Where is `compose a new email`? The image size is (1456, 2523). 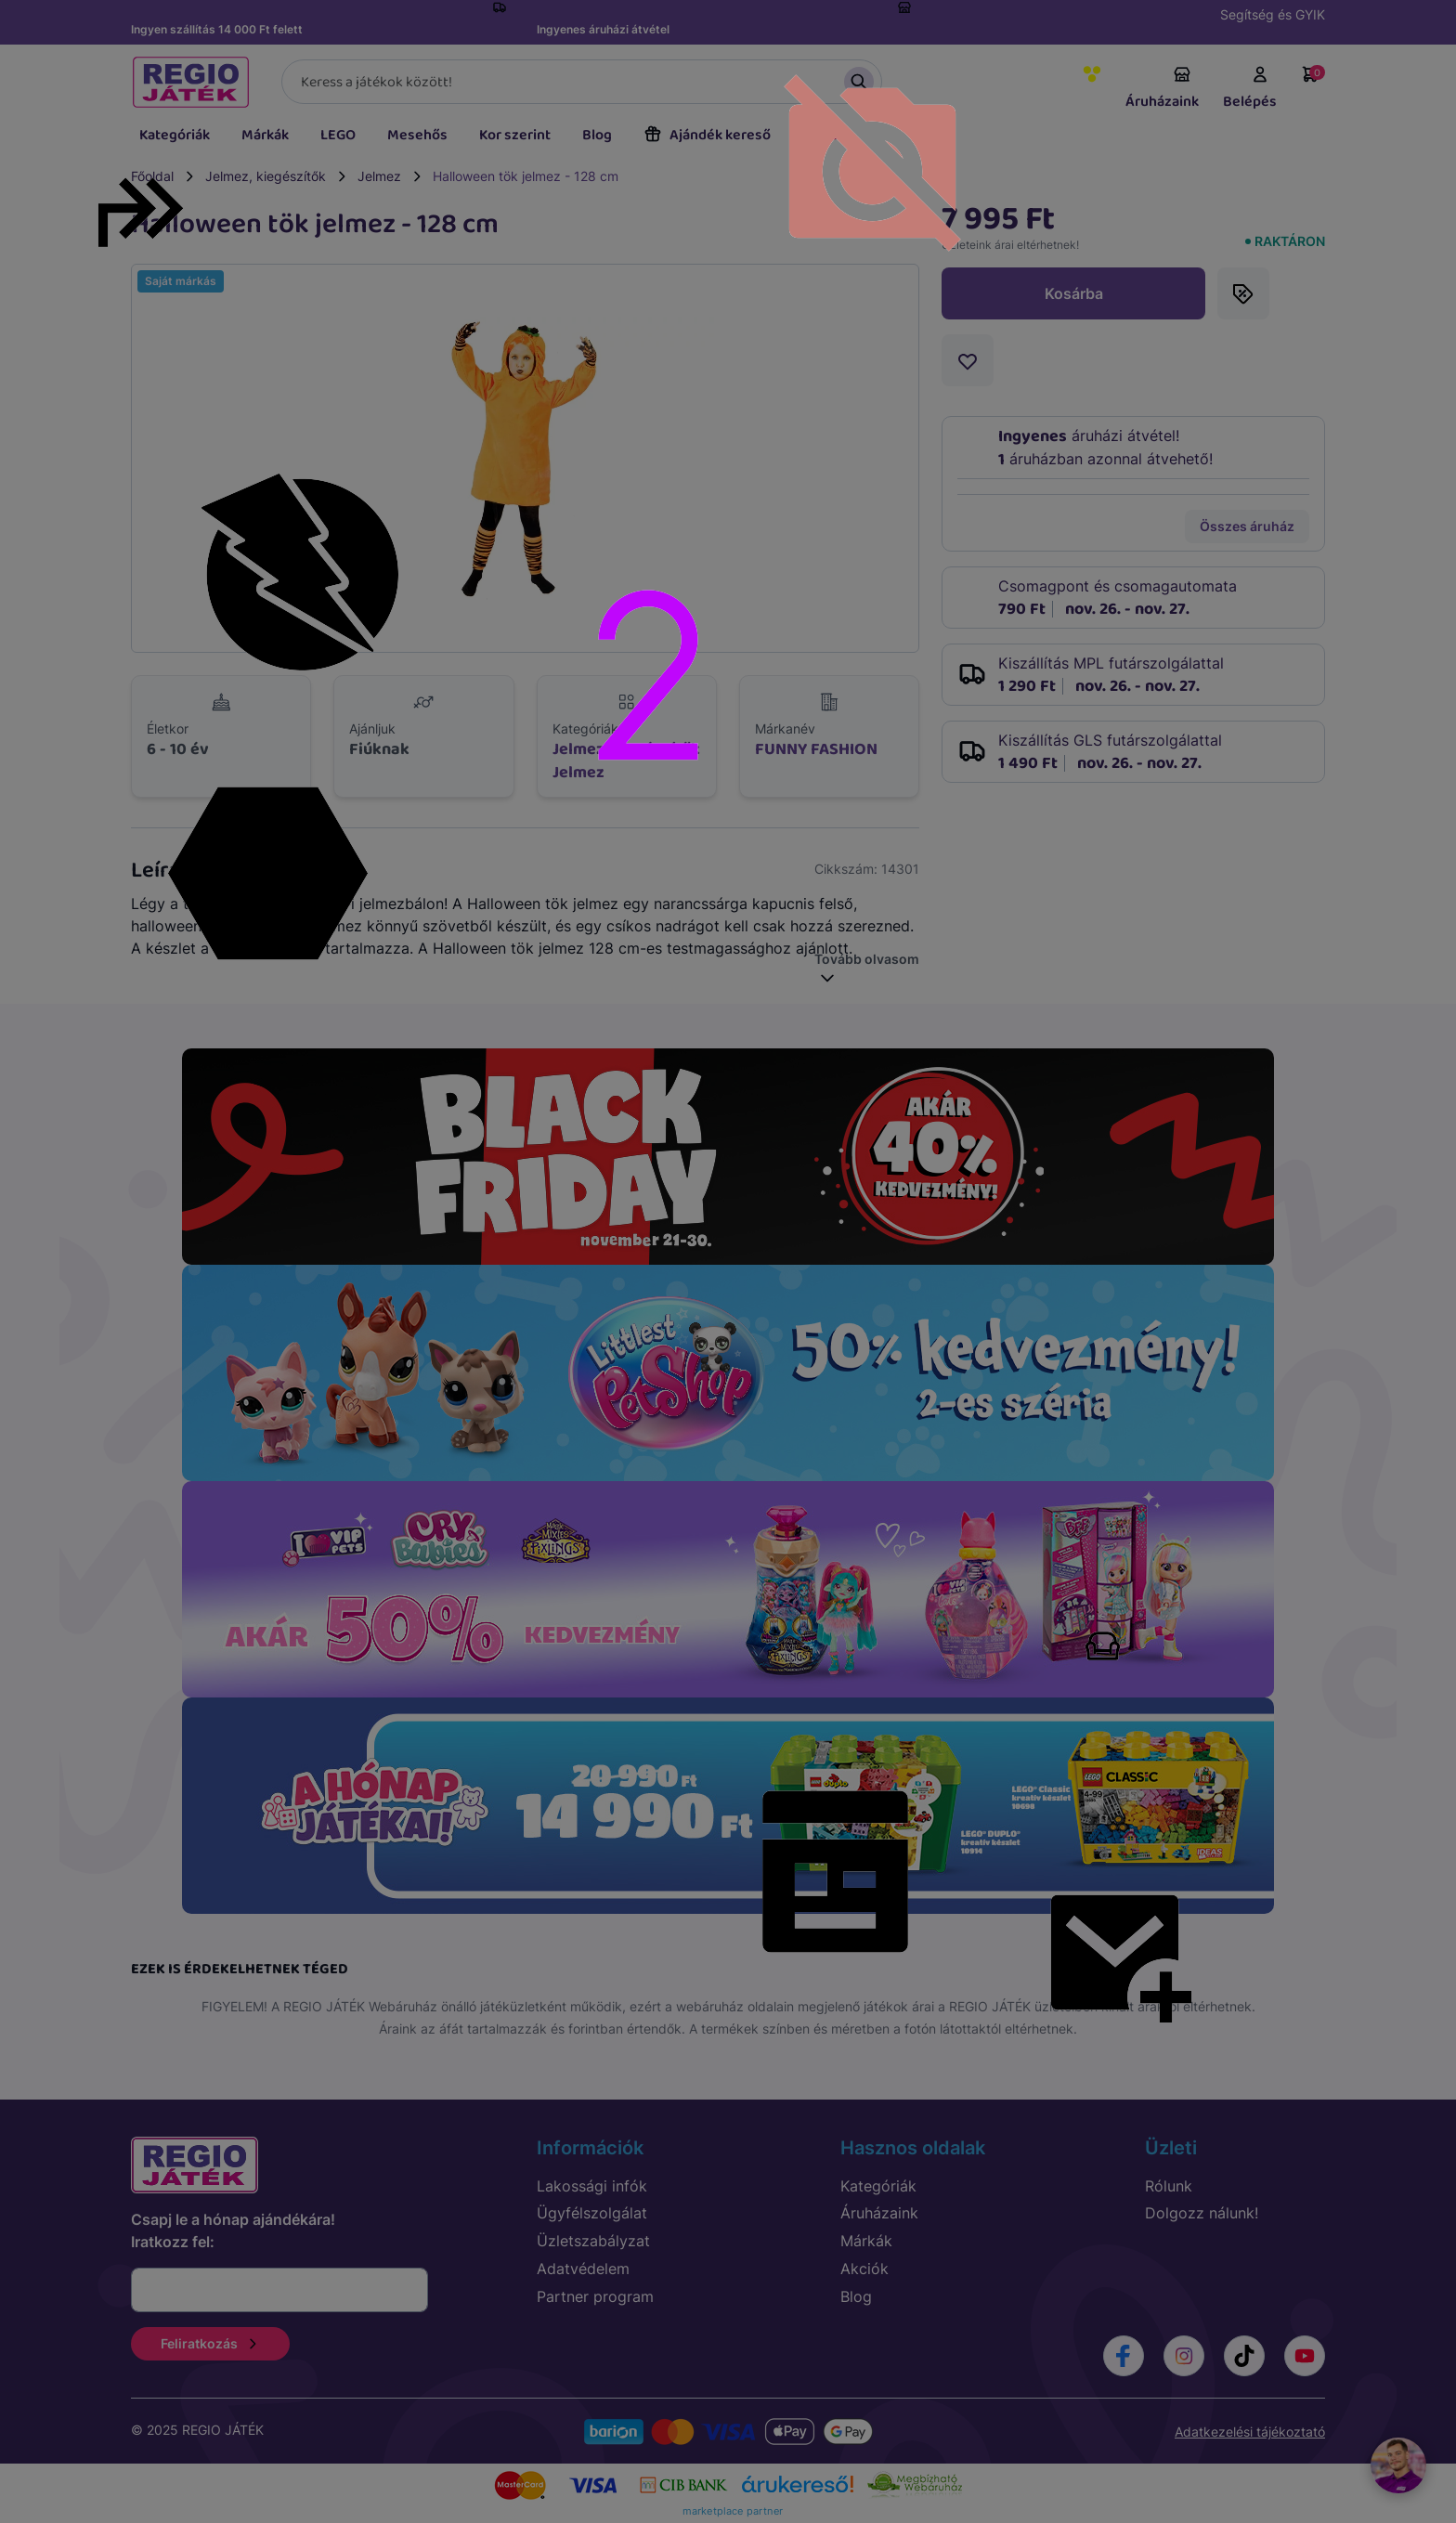
compose a new email is located at coordinates (1114, 1952).